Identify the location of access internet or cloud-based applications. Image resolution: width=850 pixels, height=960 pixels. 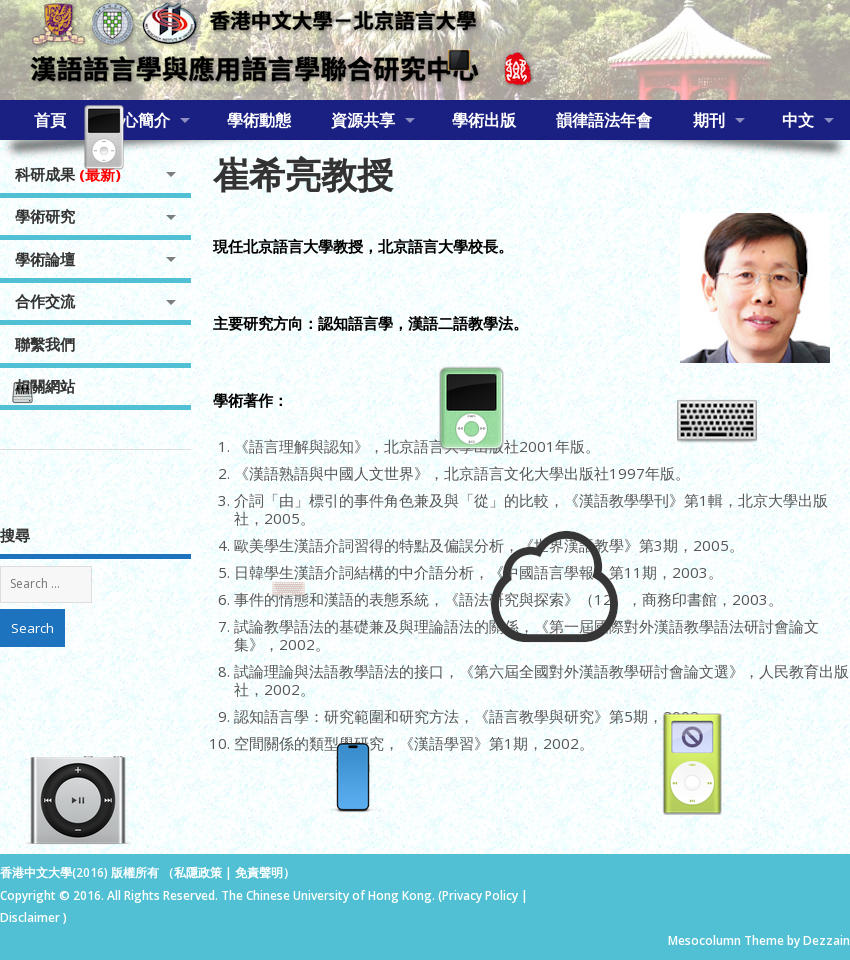
(554, 586).